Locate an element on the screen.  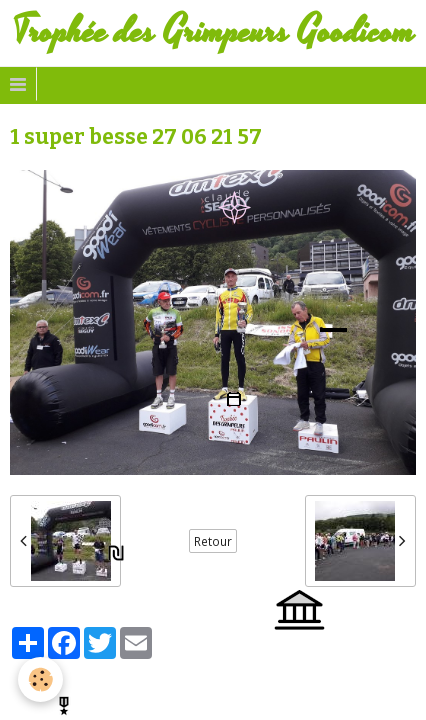
view achievements or badges earned is located at coordinates (64, 706).